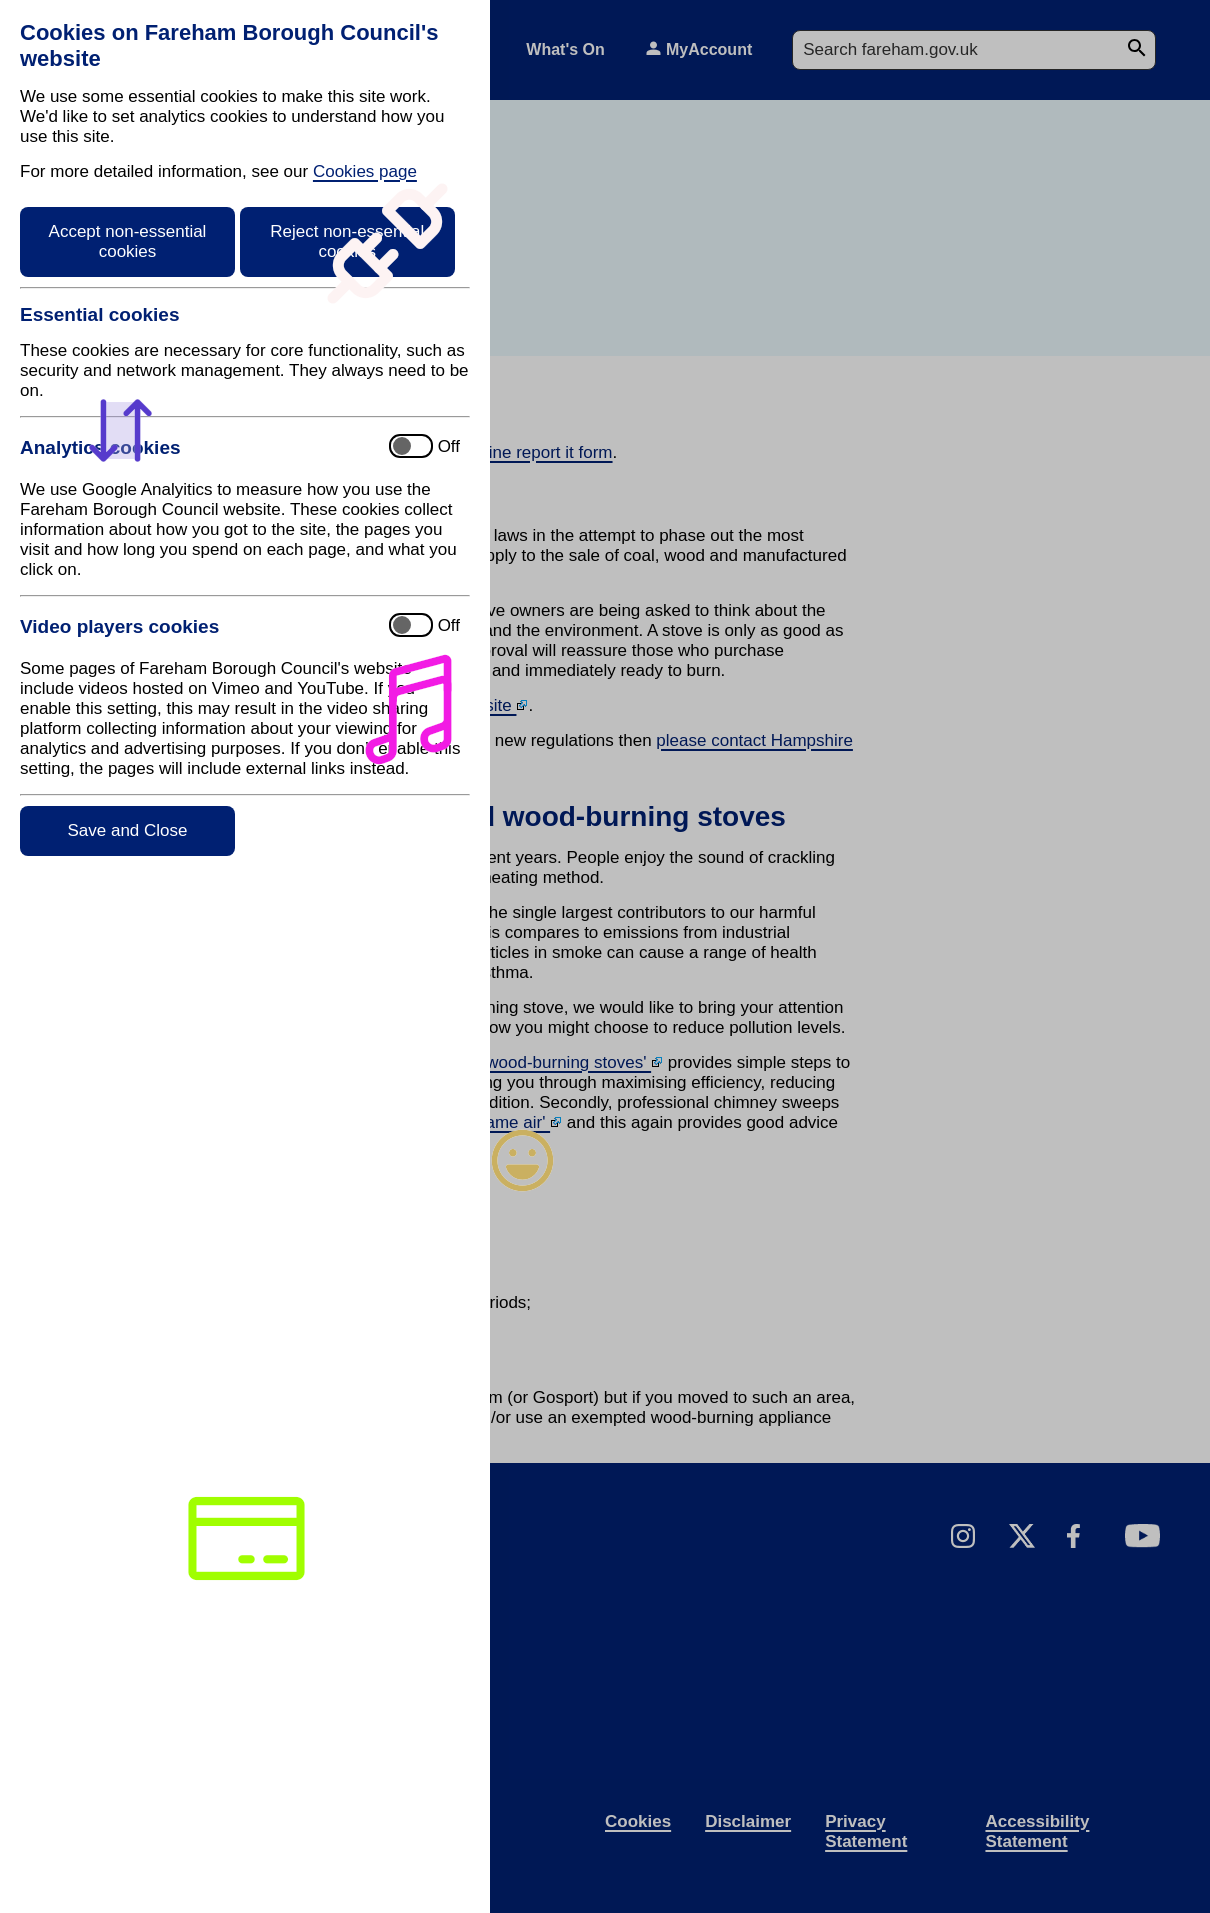  What do you see at coordinates (246, 1538) in the screenshot?
I see `manage payment methods` at bounding box center [246, 1538].